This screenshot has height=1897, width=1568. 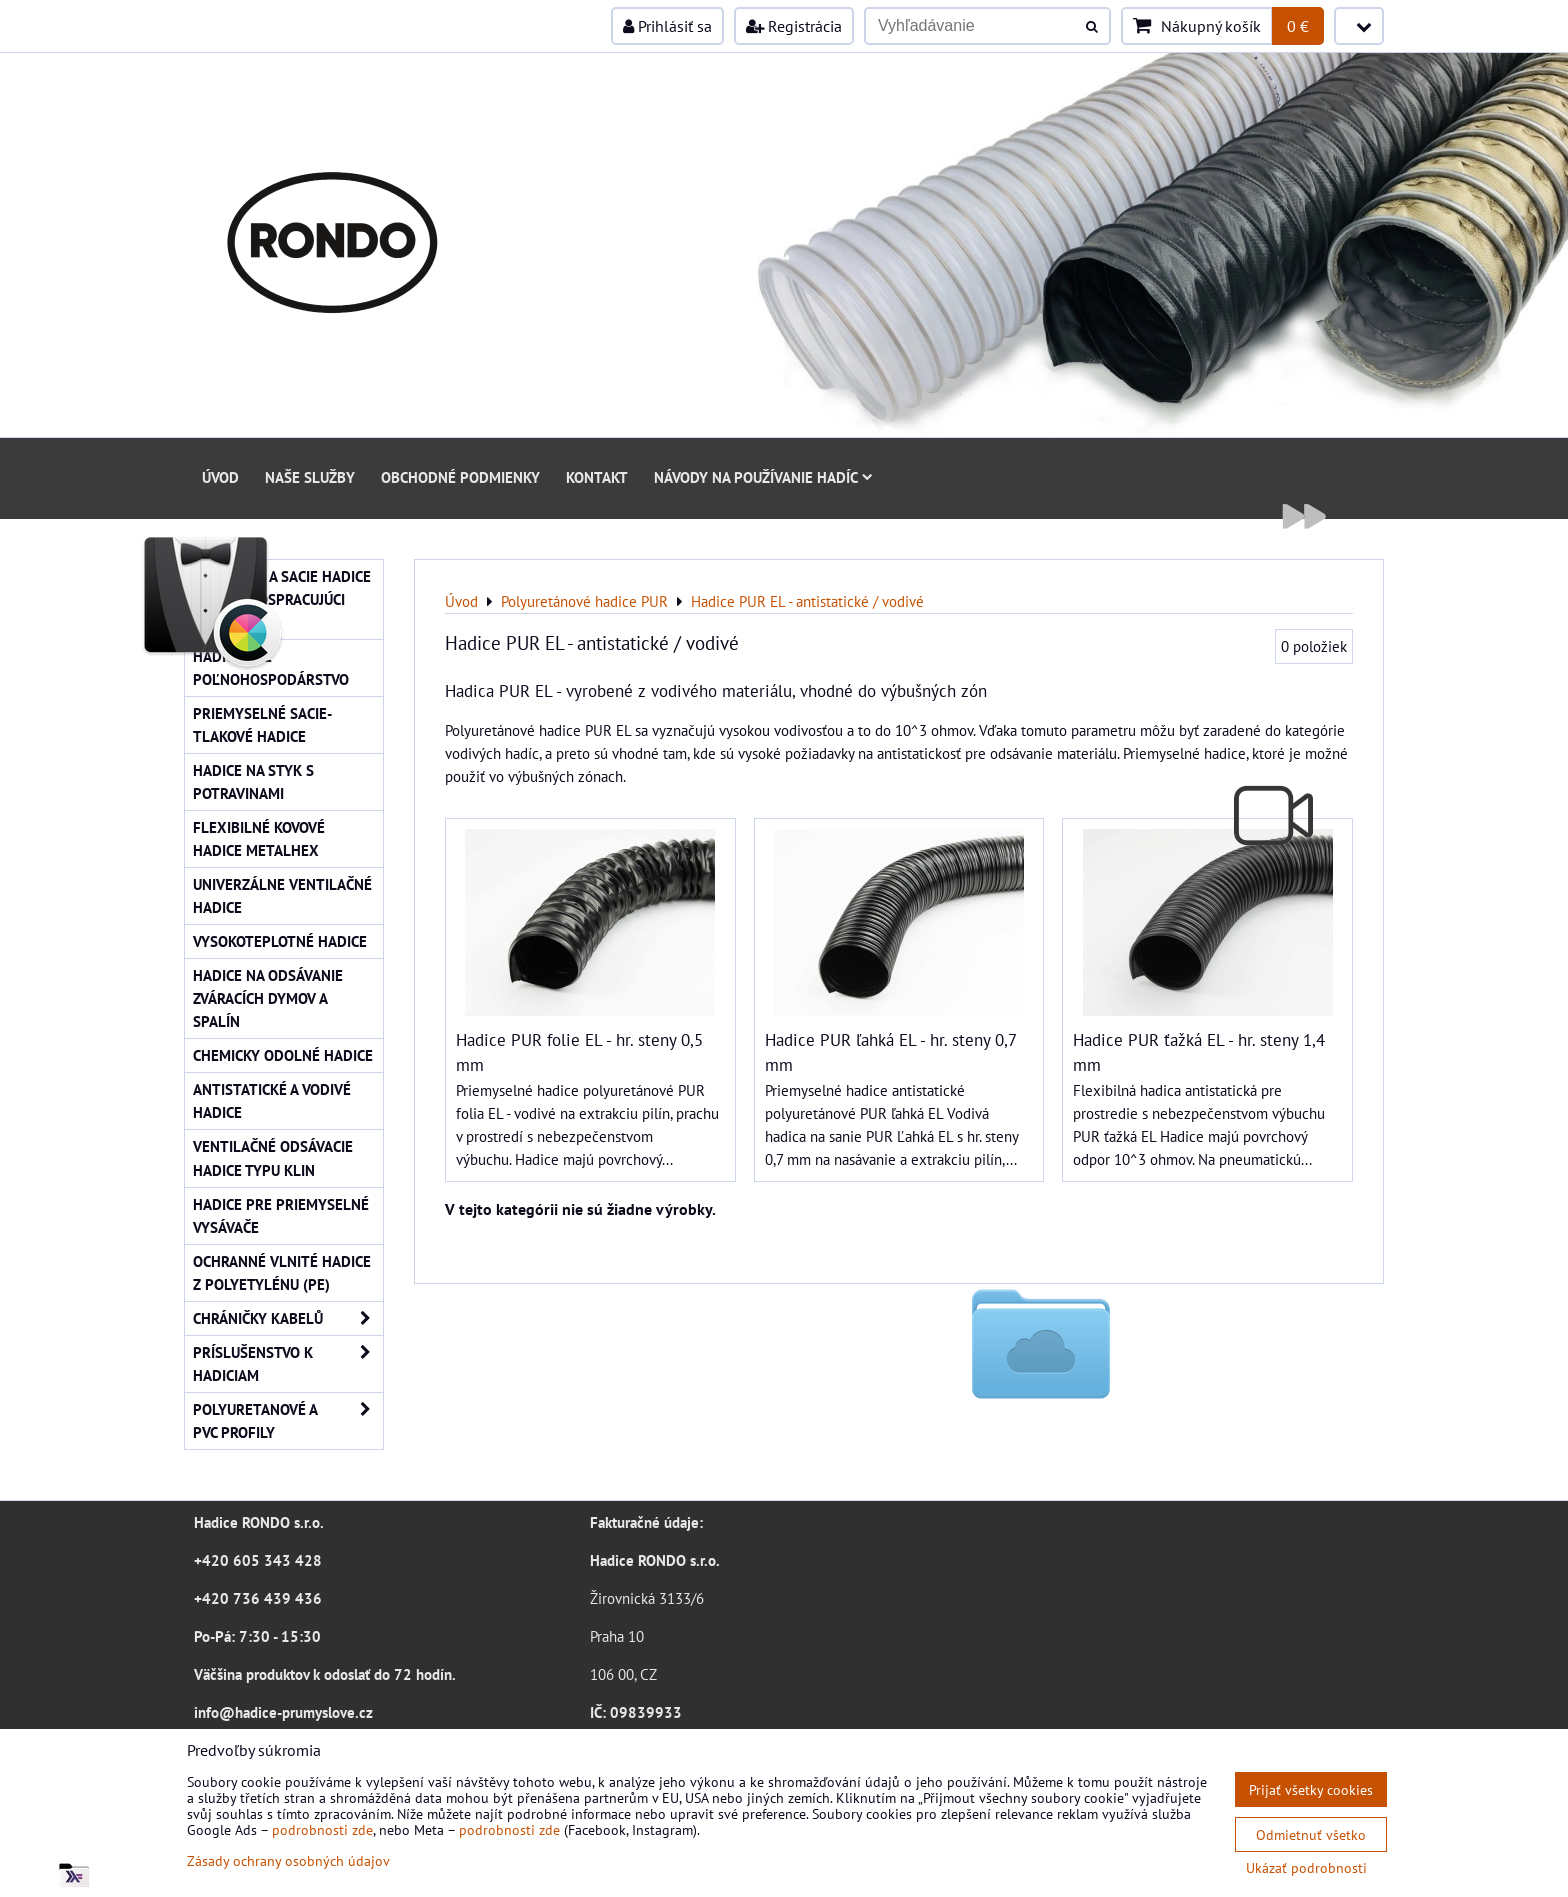 What do you see at coordinates (213, 602) in the screenshot?
I see `launch display calibrator tool` at bounding box center [213, 602].